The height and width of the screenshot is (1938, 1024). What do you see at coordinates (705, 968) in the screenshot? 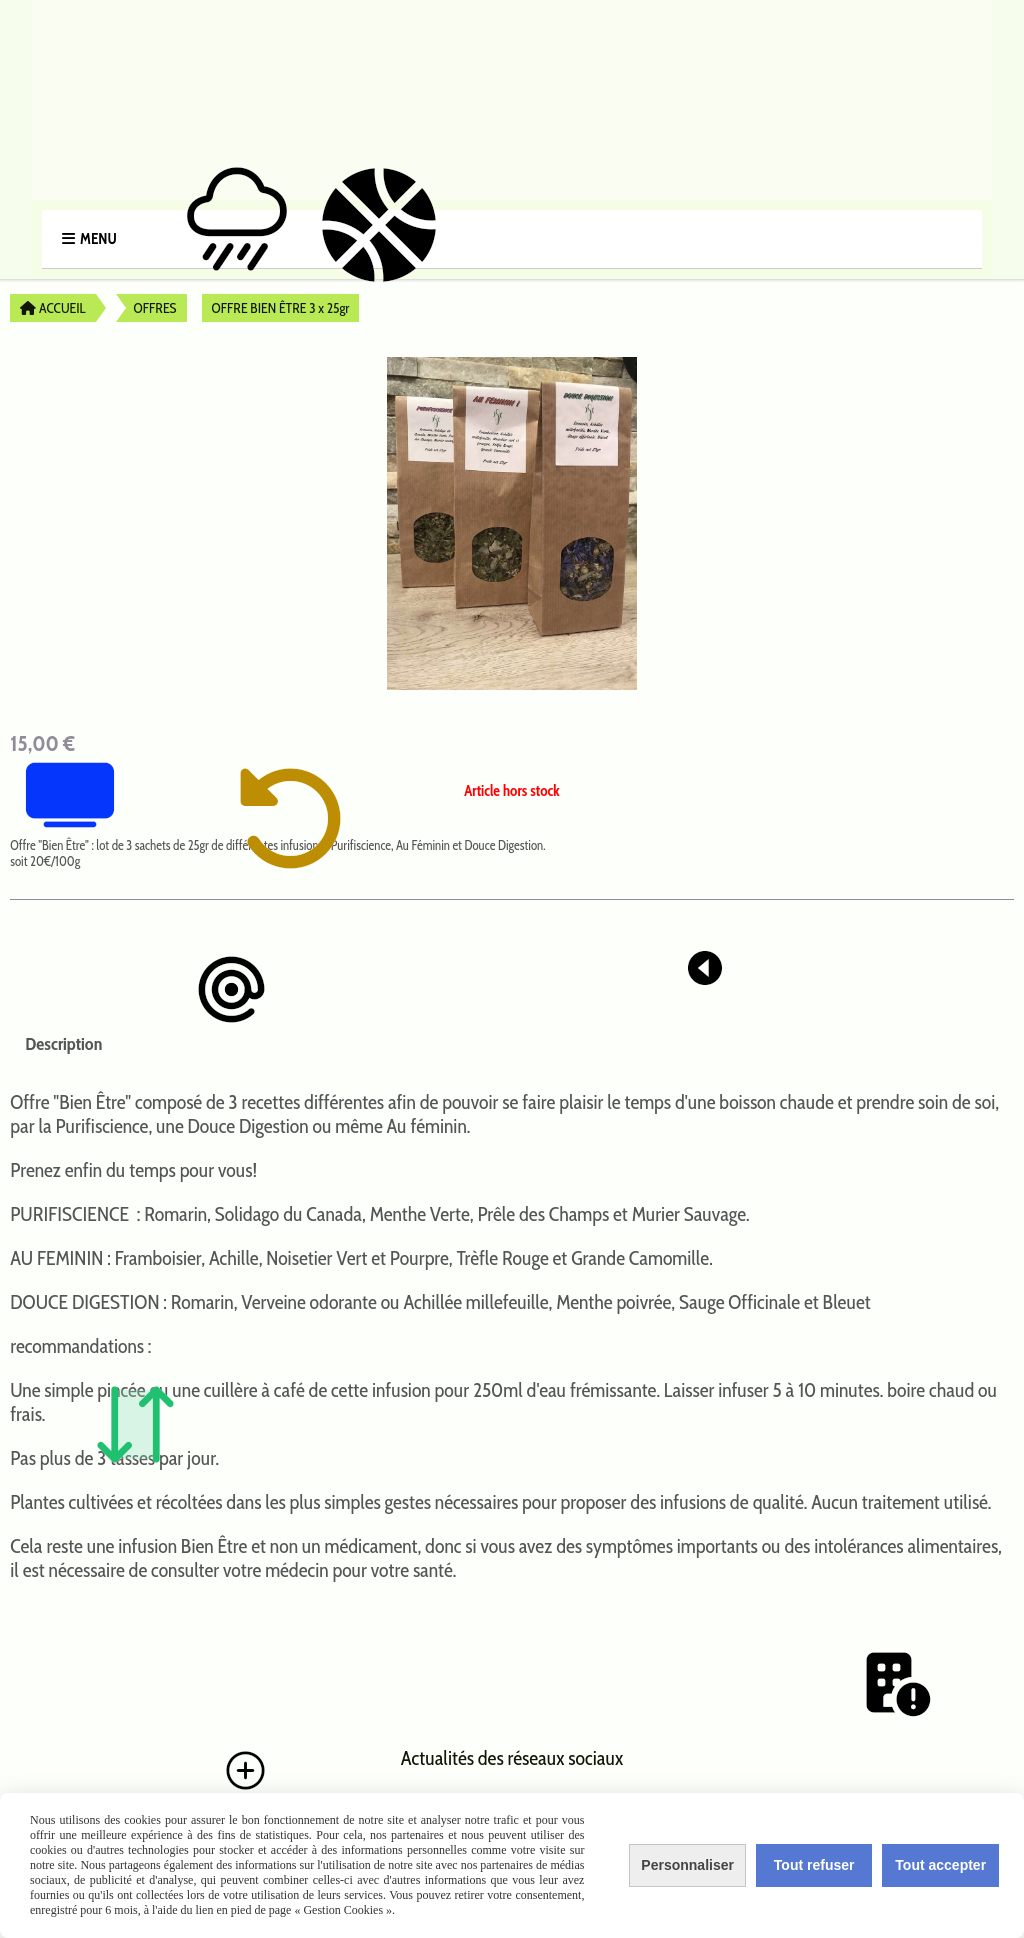
I see `go back to the previous screen` at bounding box center [705, 968].